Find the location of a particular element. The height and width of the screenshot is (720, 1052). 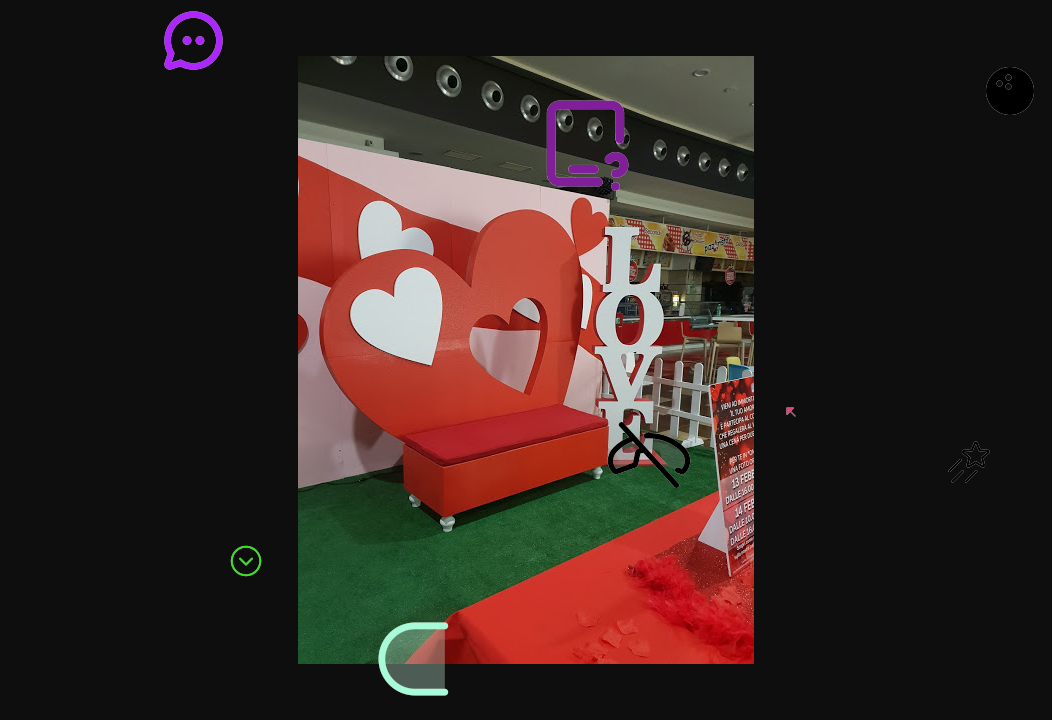

add to favorites or wishlist is located at coordinates (969, 462).